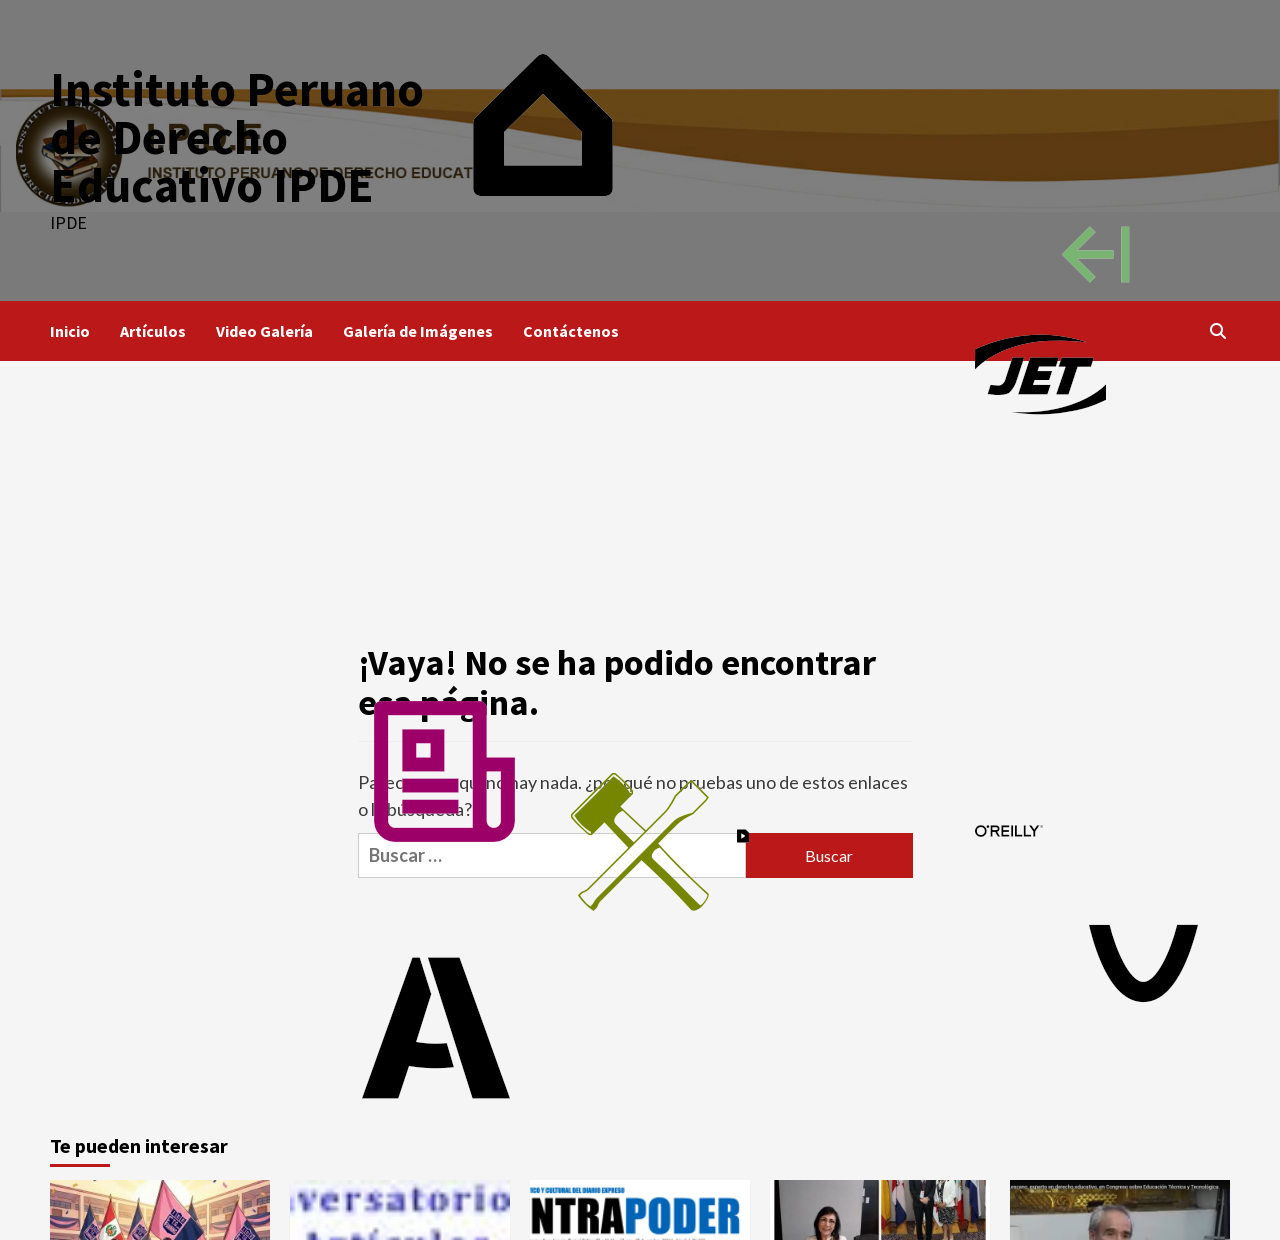 This screenshot has width=1280, height=1240. What do you see at coordinates (1009, 831) in the screenshot?
I see `visit o'reilly learning platform` at bounding box center [1009, 831].